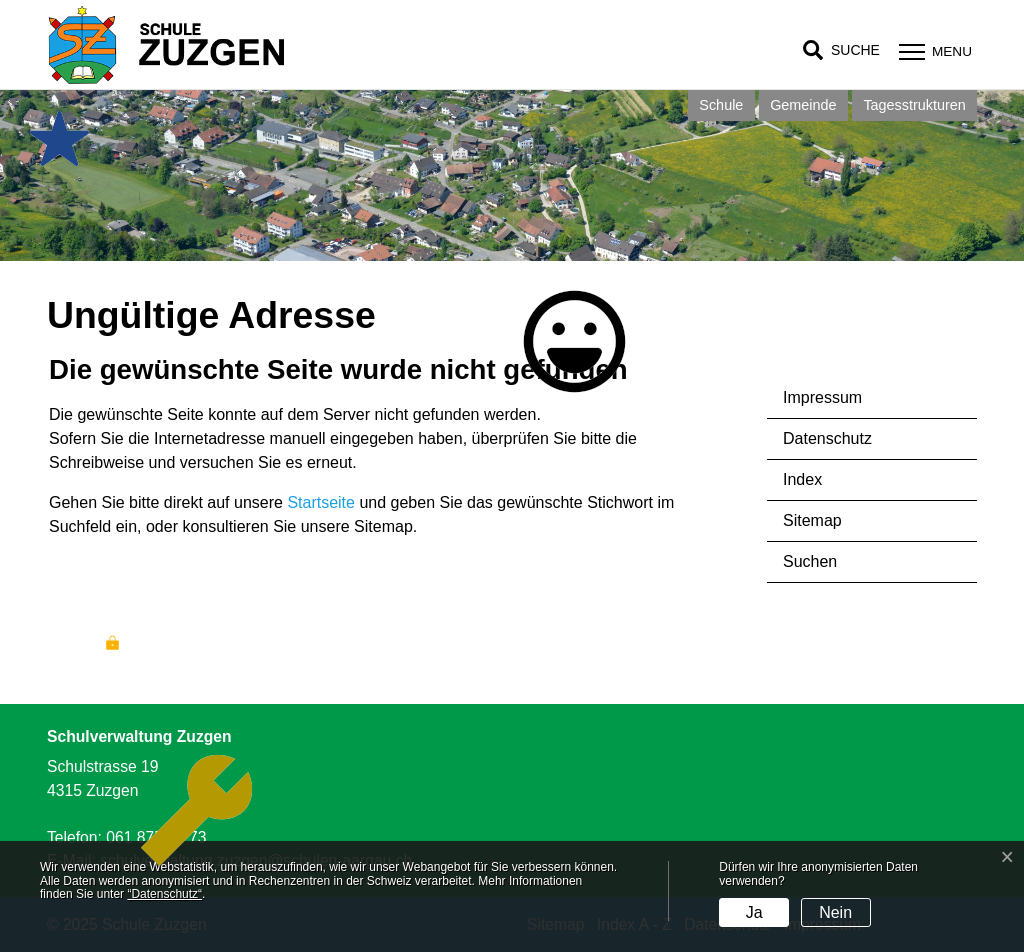 The width and height of the screenshot is (1024, 952). What do you see at coordinates (574, 341) in the screenshot?
I see `react with laughter to a message or post` at bounding box center [574, 341].